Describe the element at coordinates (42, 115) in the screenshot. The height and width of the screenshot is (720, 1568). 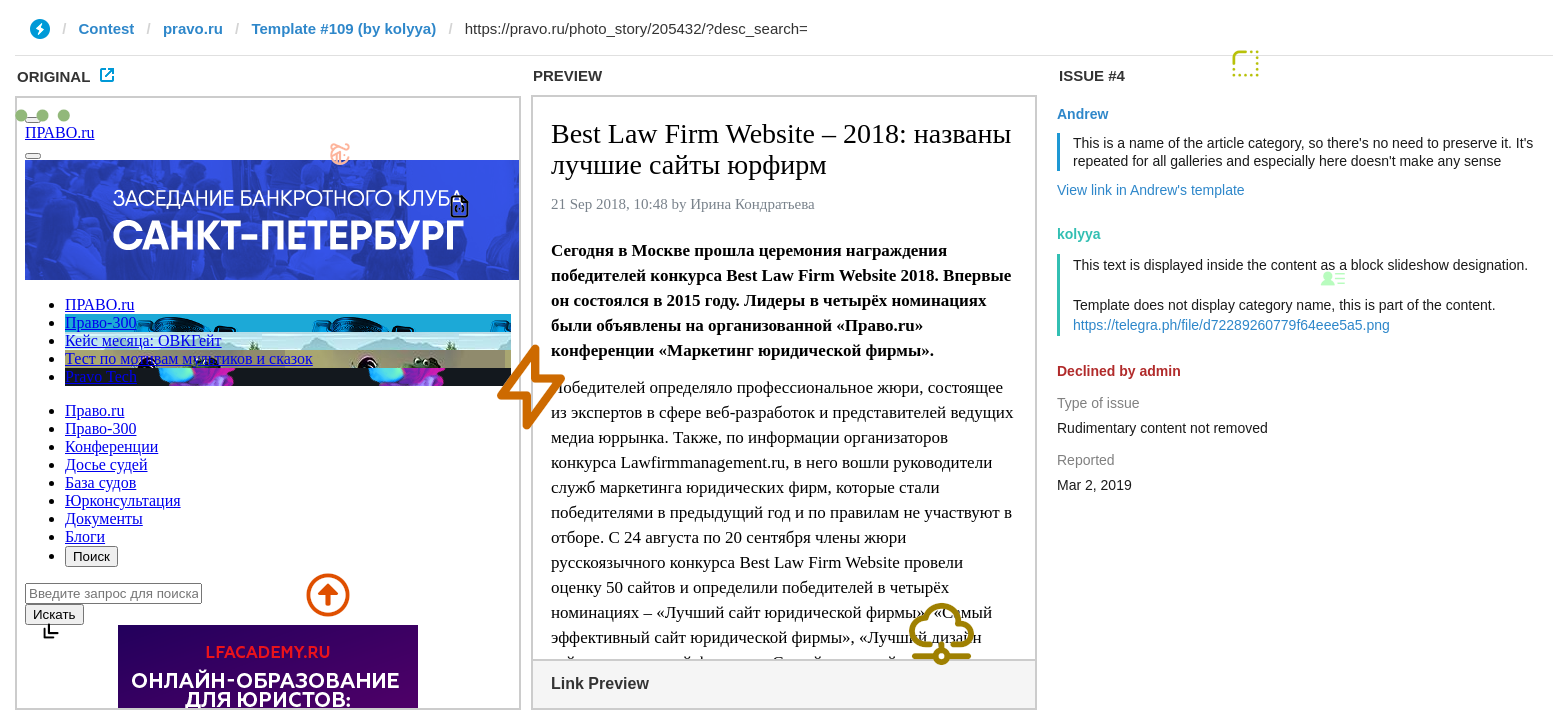
I see `open more options menu` at that location.